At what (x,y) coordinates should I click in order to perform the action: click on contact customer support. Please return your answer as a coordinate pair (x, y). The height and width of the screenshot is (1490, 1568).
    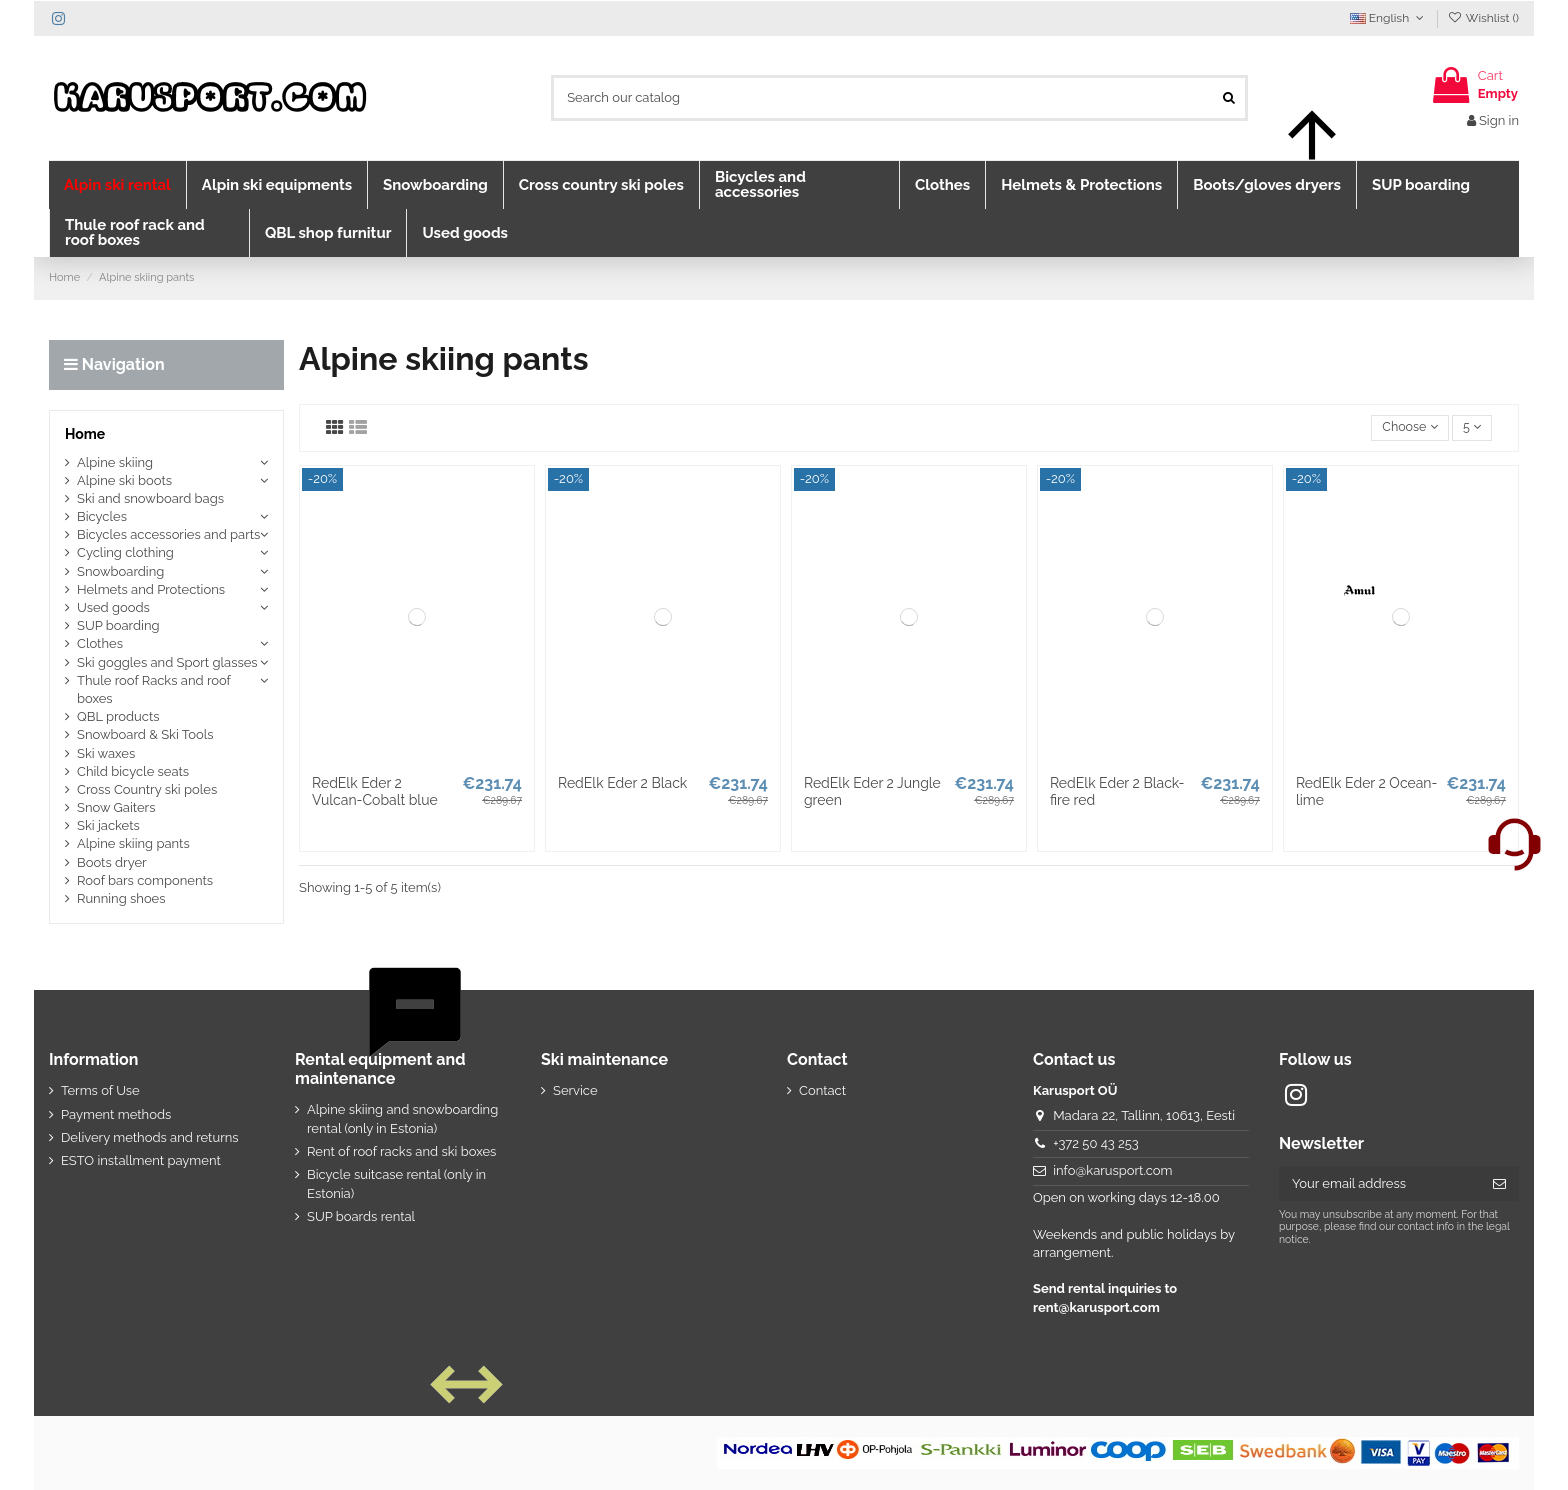
    Looking at the image, I should click on (1514, 844).